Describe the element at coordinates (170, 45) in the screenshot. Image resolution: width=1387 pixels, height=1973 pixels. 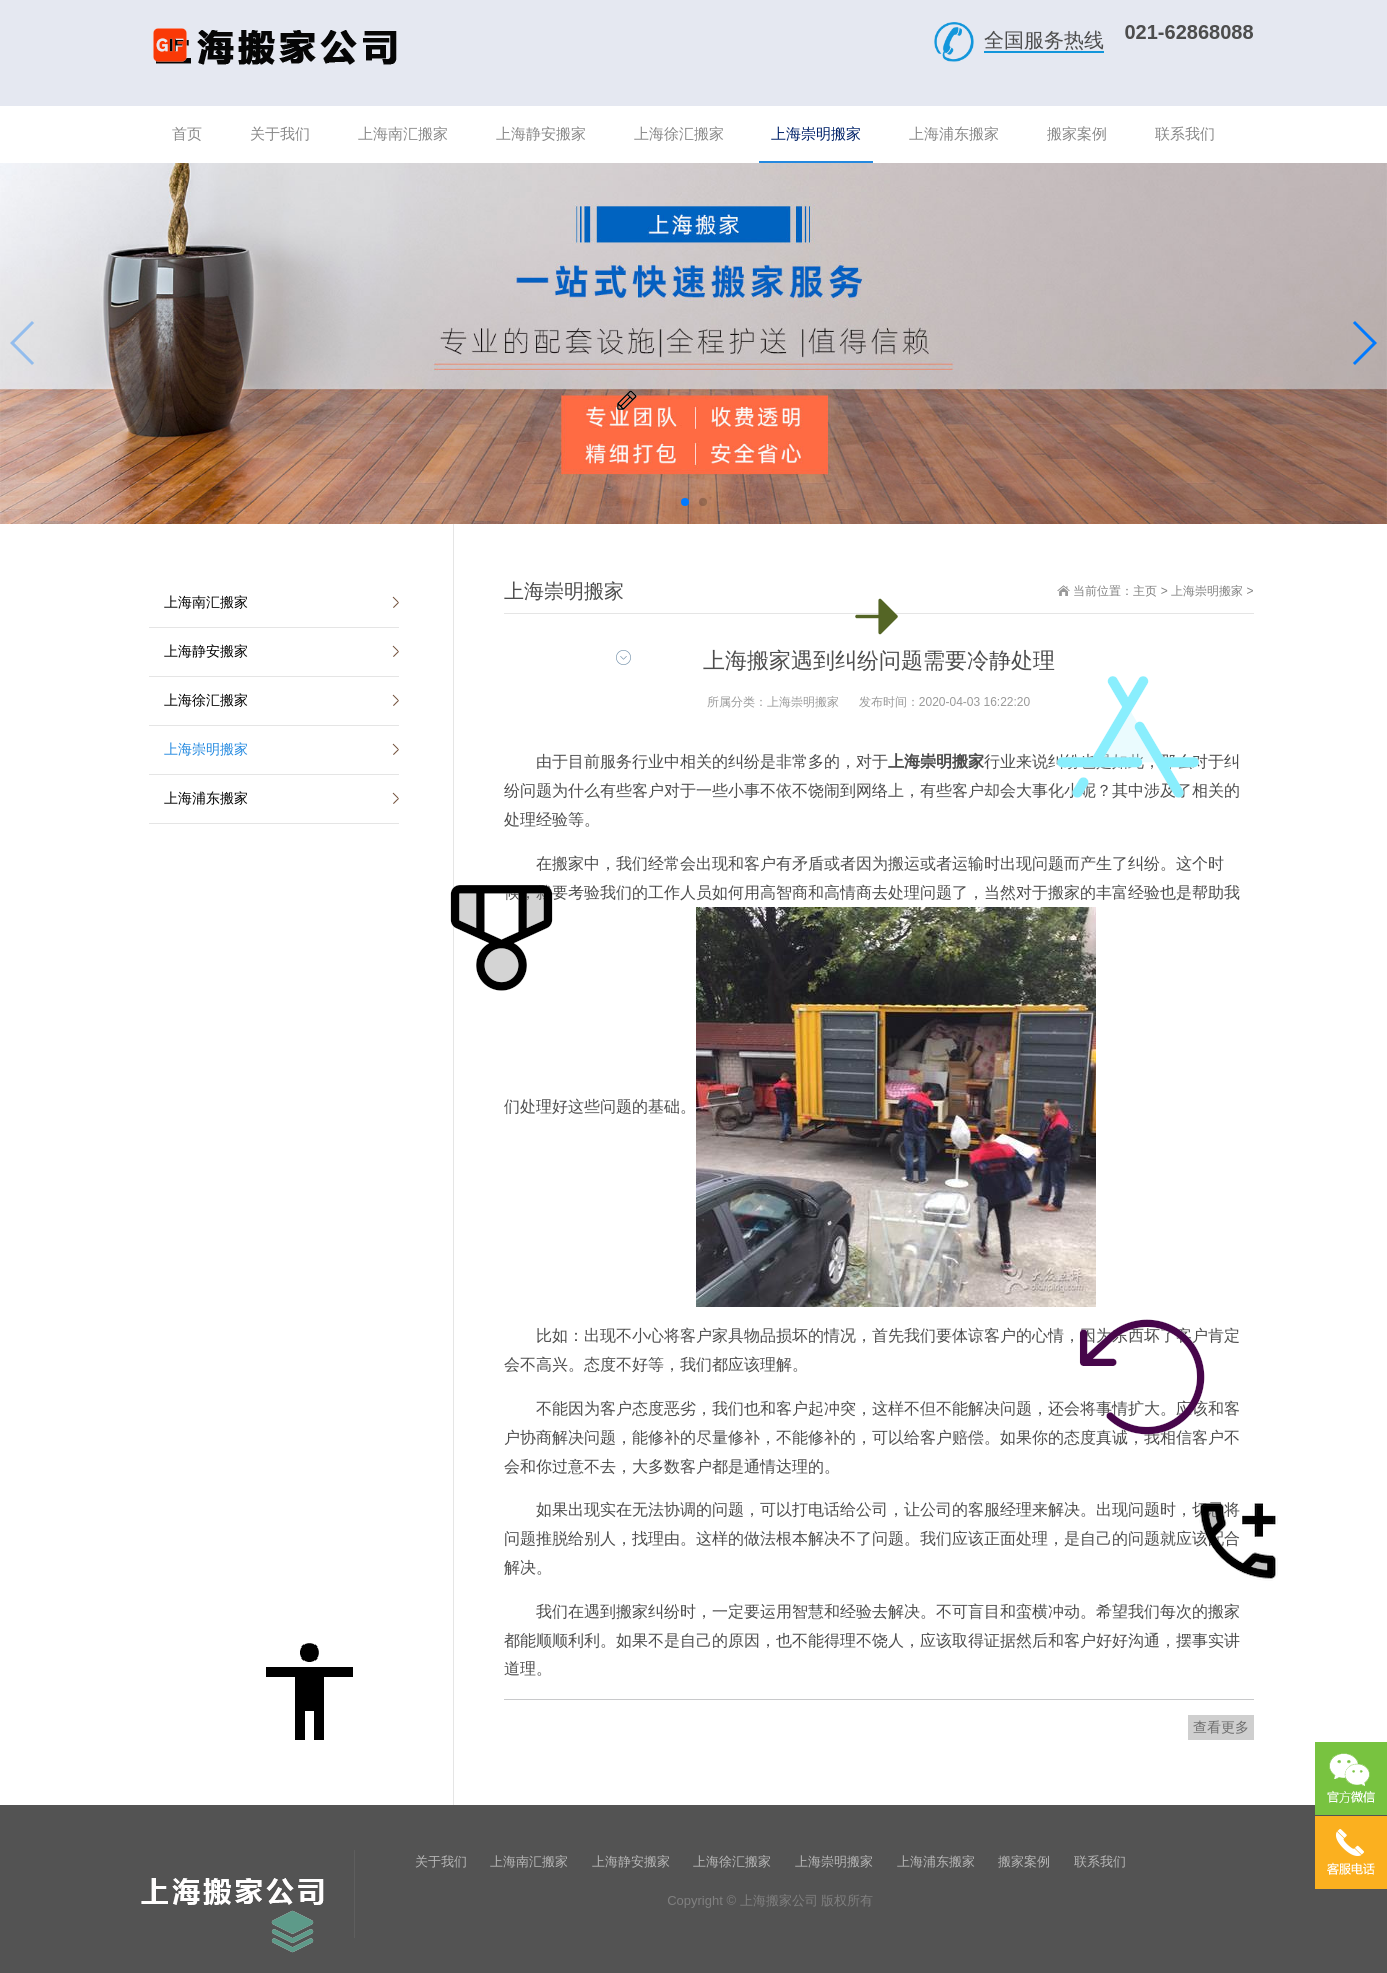
I see `insert a GIF into your message` at that location.